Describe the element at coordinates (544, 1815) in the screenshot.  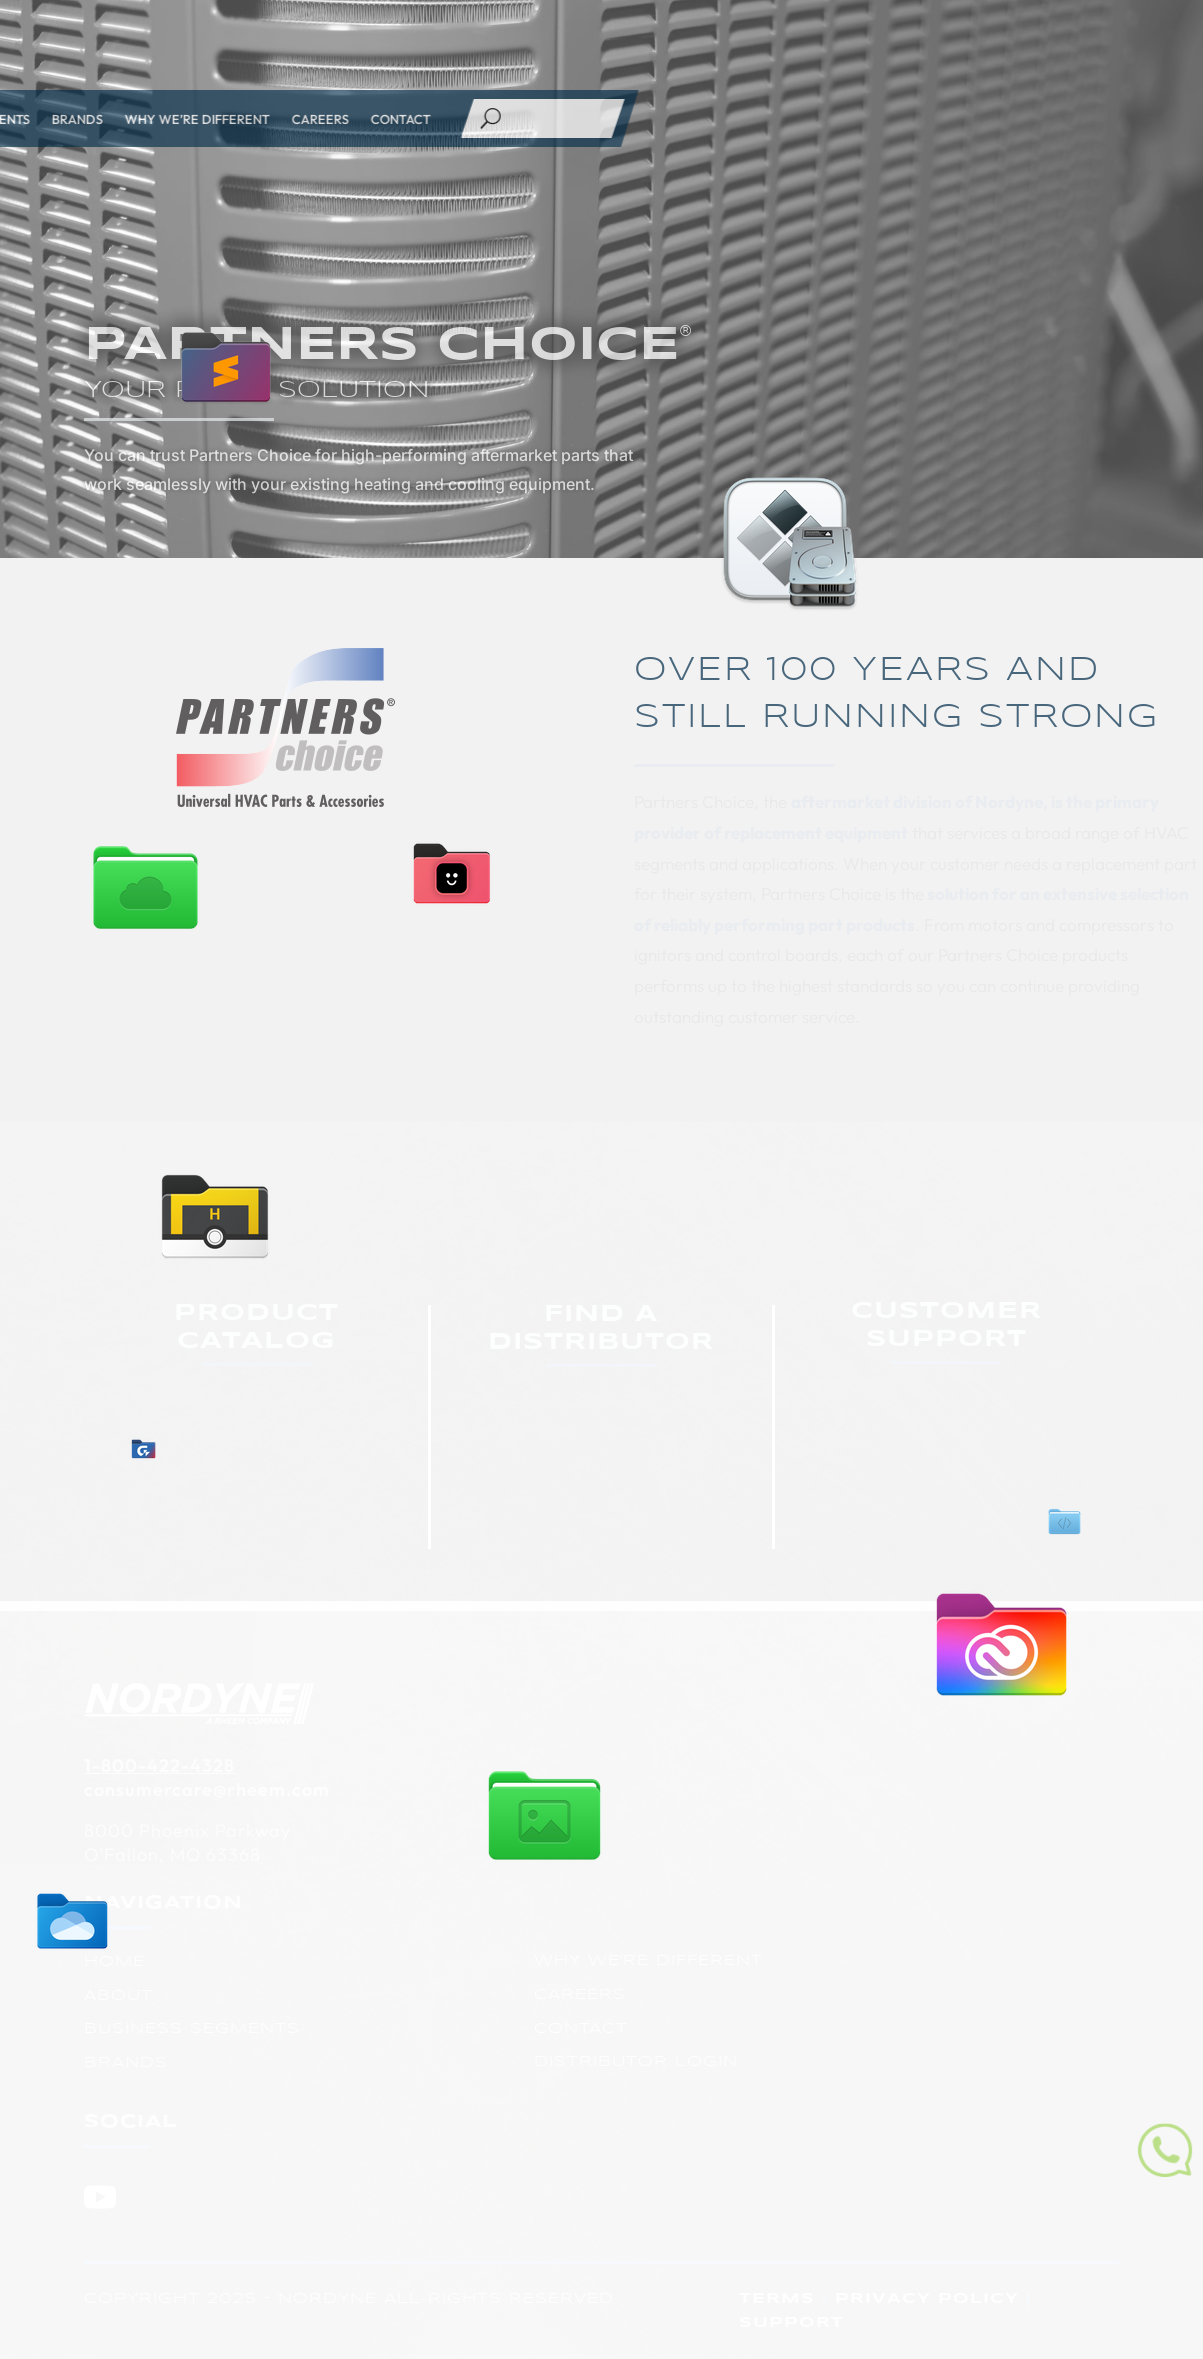
I see `open your images folder` at that location.